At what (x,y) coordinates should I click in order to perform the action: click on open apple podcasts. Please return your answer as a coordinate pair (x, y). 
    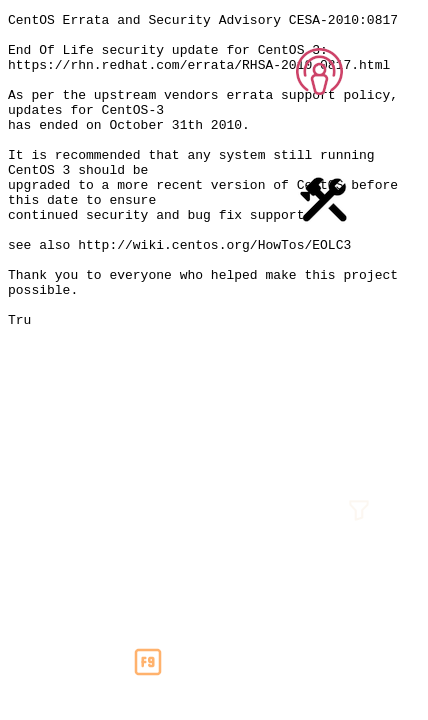
    Looking at the image, I should click on (319, 71).